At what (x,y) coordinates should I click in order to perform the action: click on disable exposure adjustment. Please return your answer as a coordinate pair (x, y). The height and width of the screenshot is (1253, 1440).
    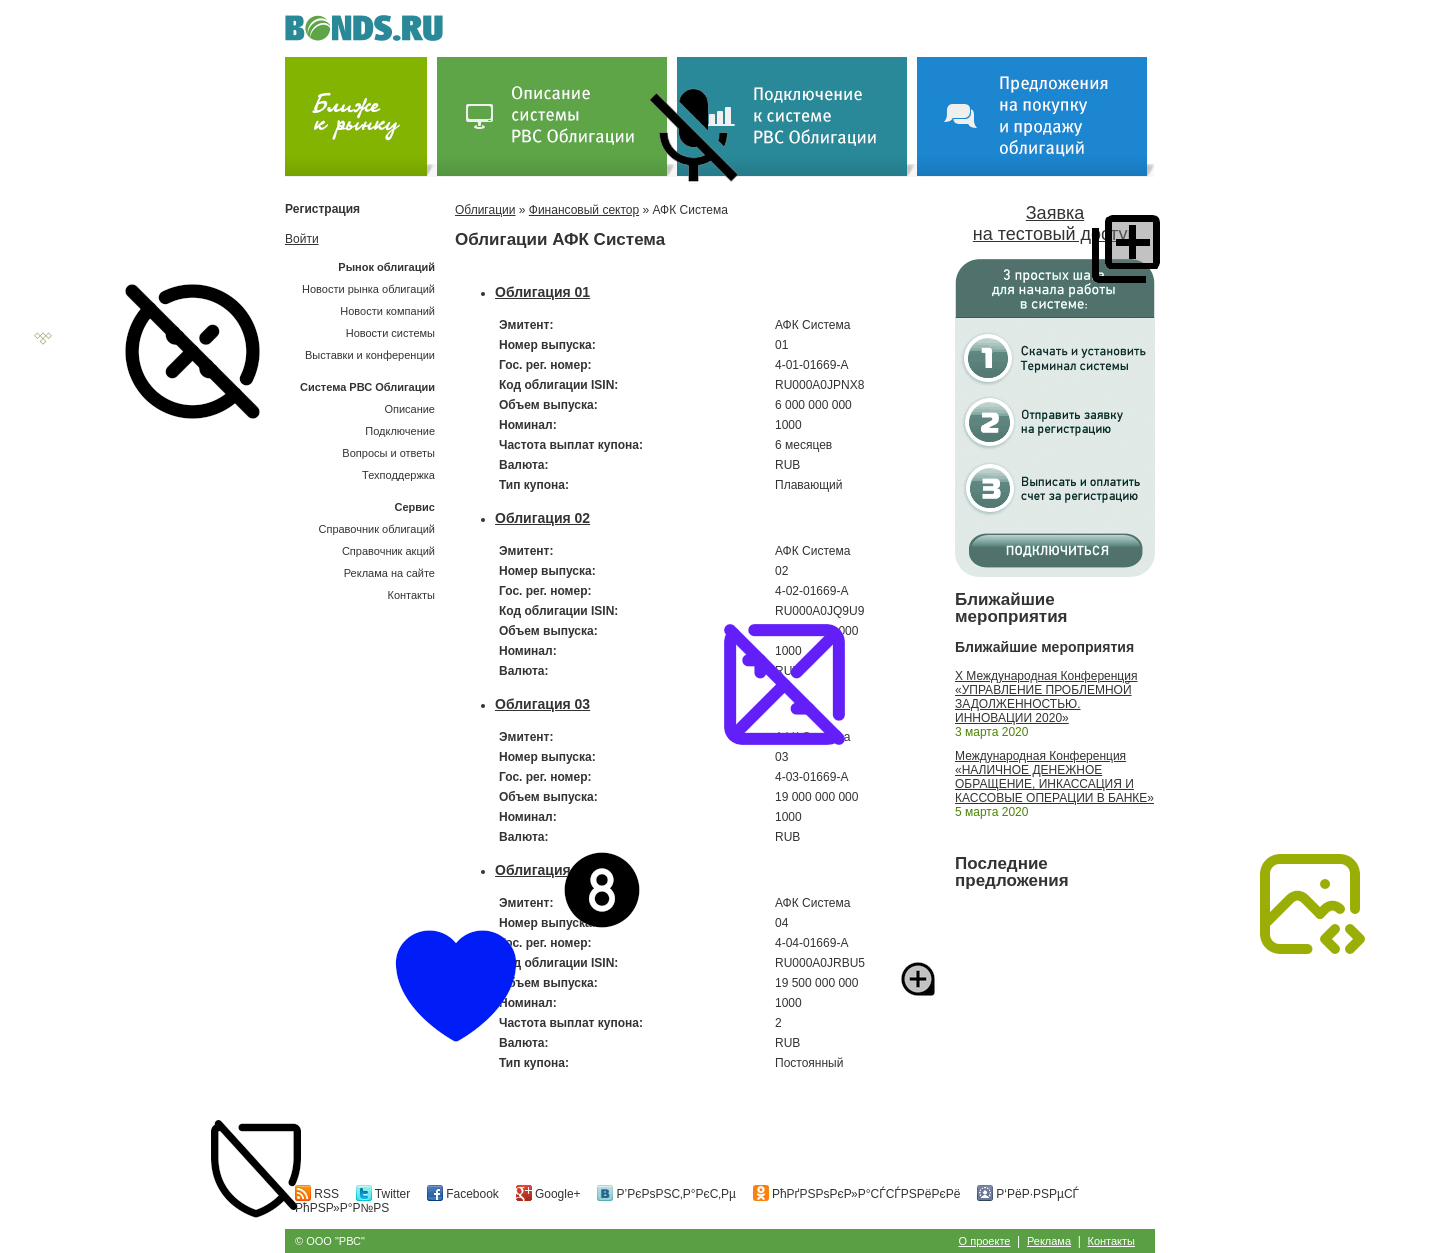
    Looking at the image, I should click on (784, 684).